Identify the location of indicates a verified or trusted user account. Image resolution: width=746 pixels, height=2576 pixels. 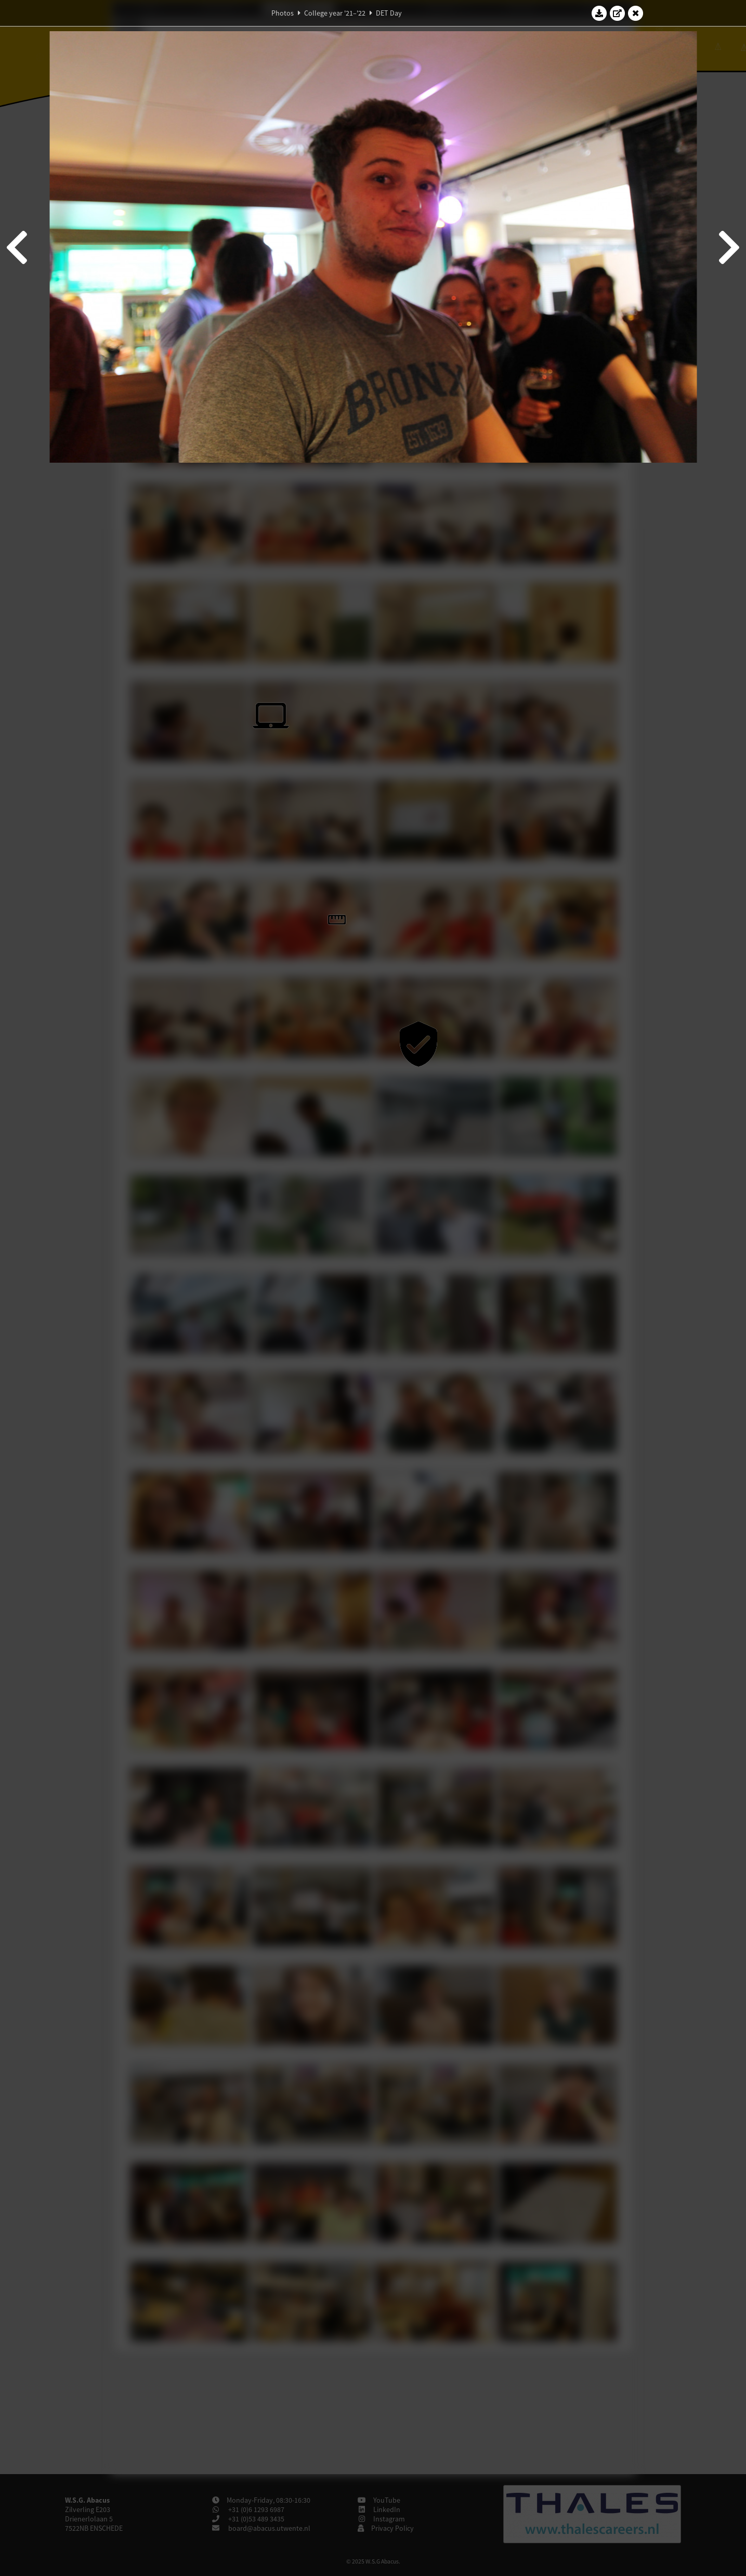
(418, 1044).